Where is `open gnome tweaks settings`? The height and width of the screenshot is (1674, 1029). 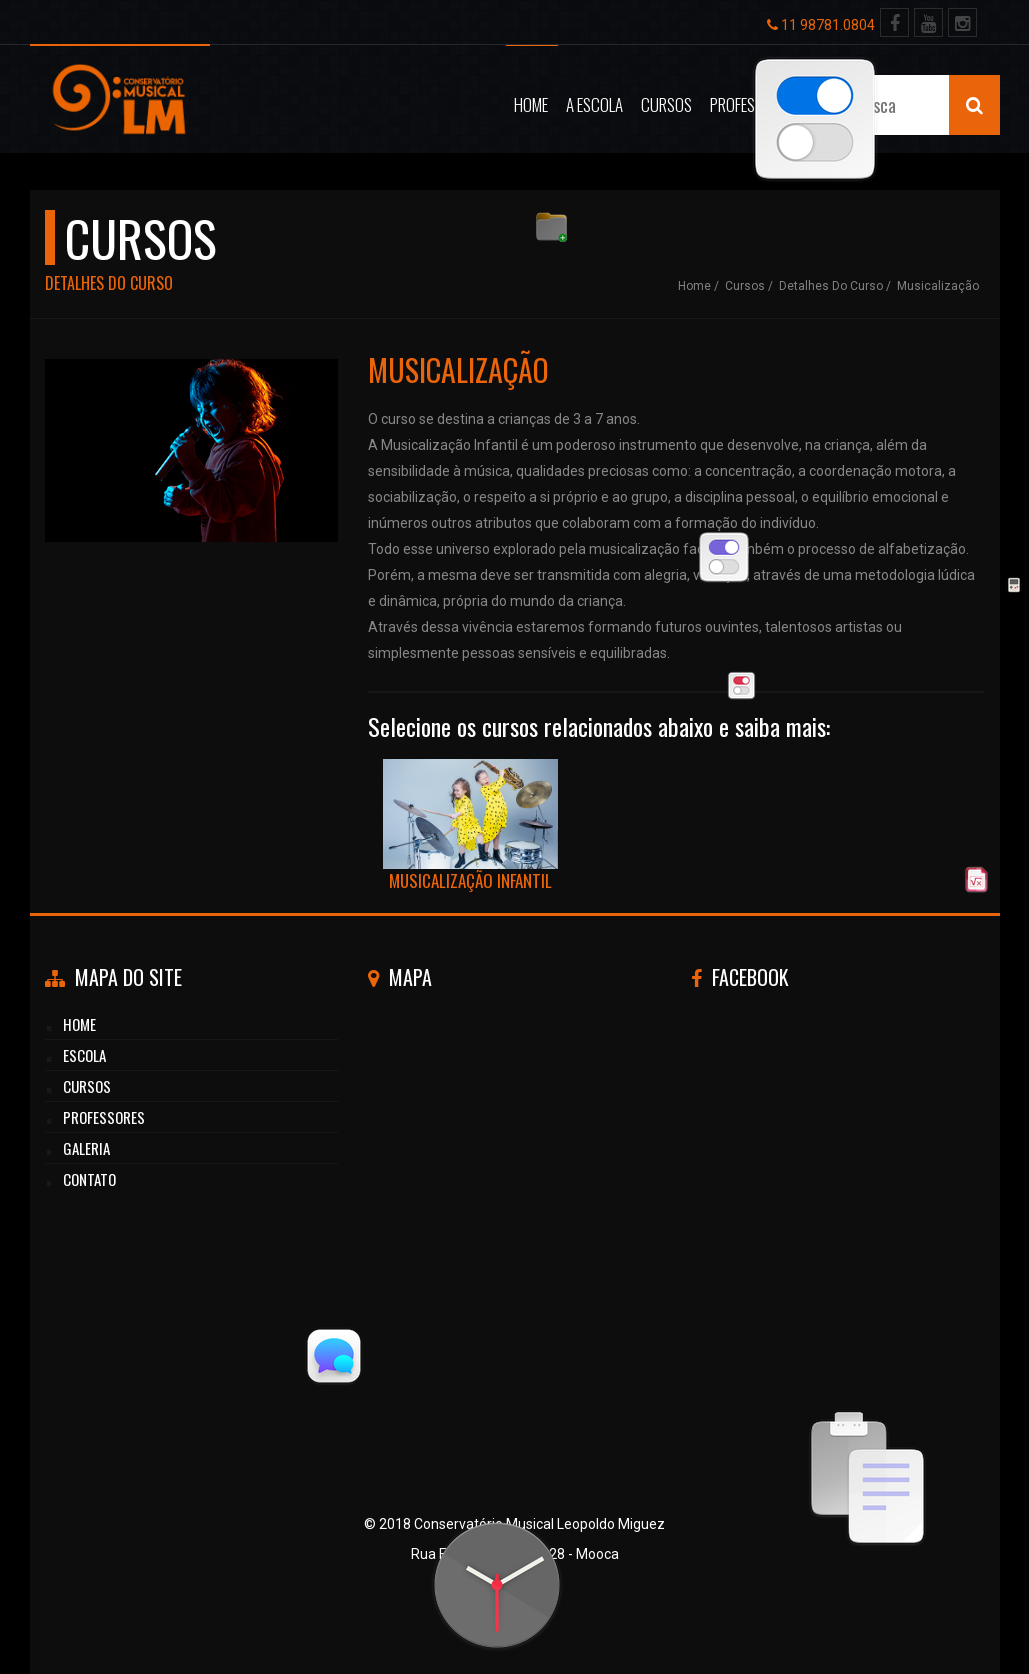
open gnome tweaks settings is located at coordinates (741, 685).